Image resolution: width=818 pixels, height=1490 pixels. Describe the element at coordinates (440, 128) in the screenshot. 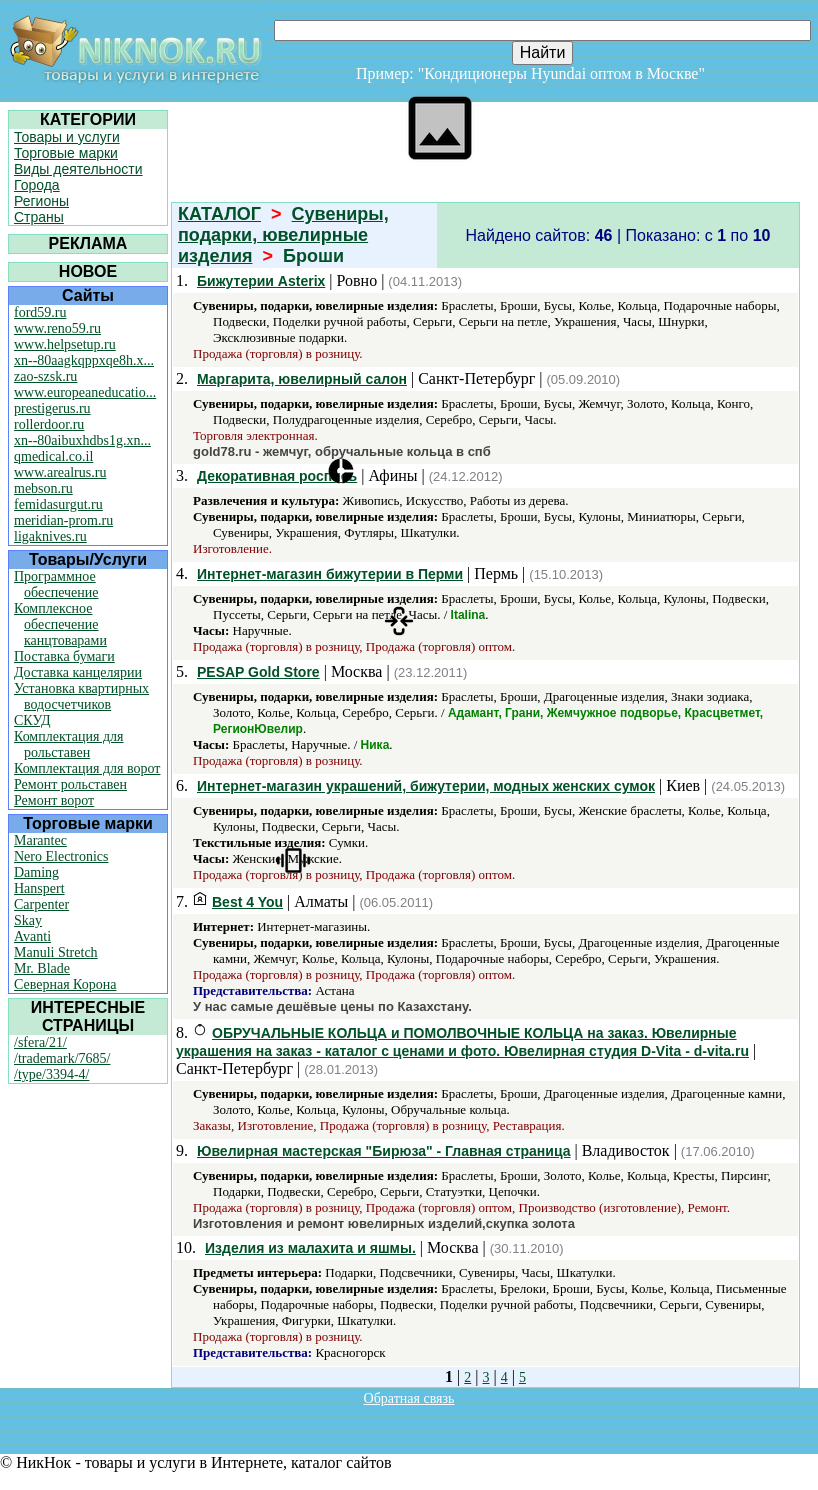

I see `insert or add a photo to your content` at that location.